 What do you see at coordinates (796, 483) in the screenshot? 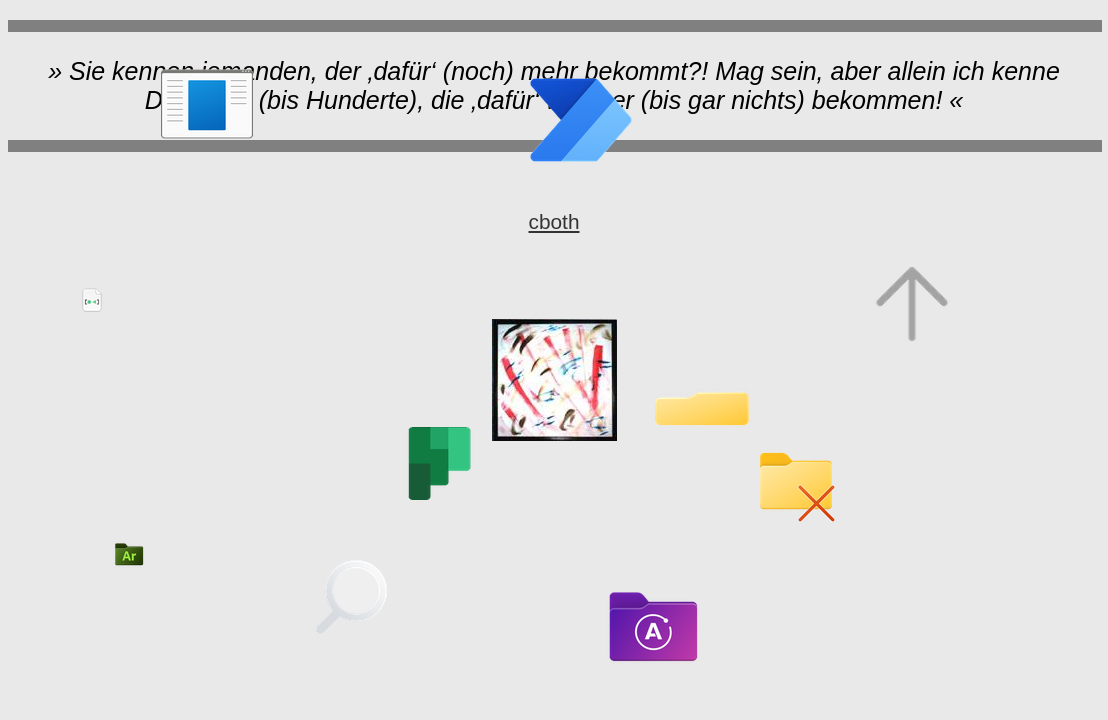
I see `delete a folder` at bounding box center [796, 483].